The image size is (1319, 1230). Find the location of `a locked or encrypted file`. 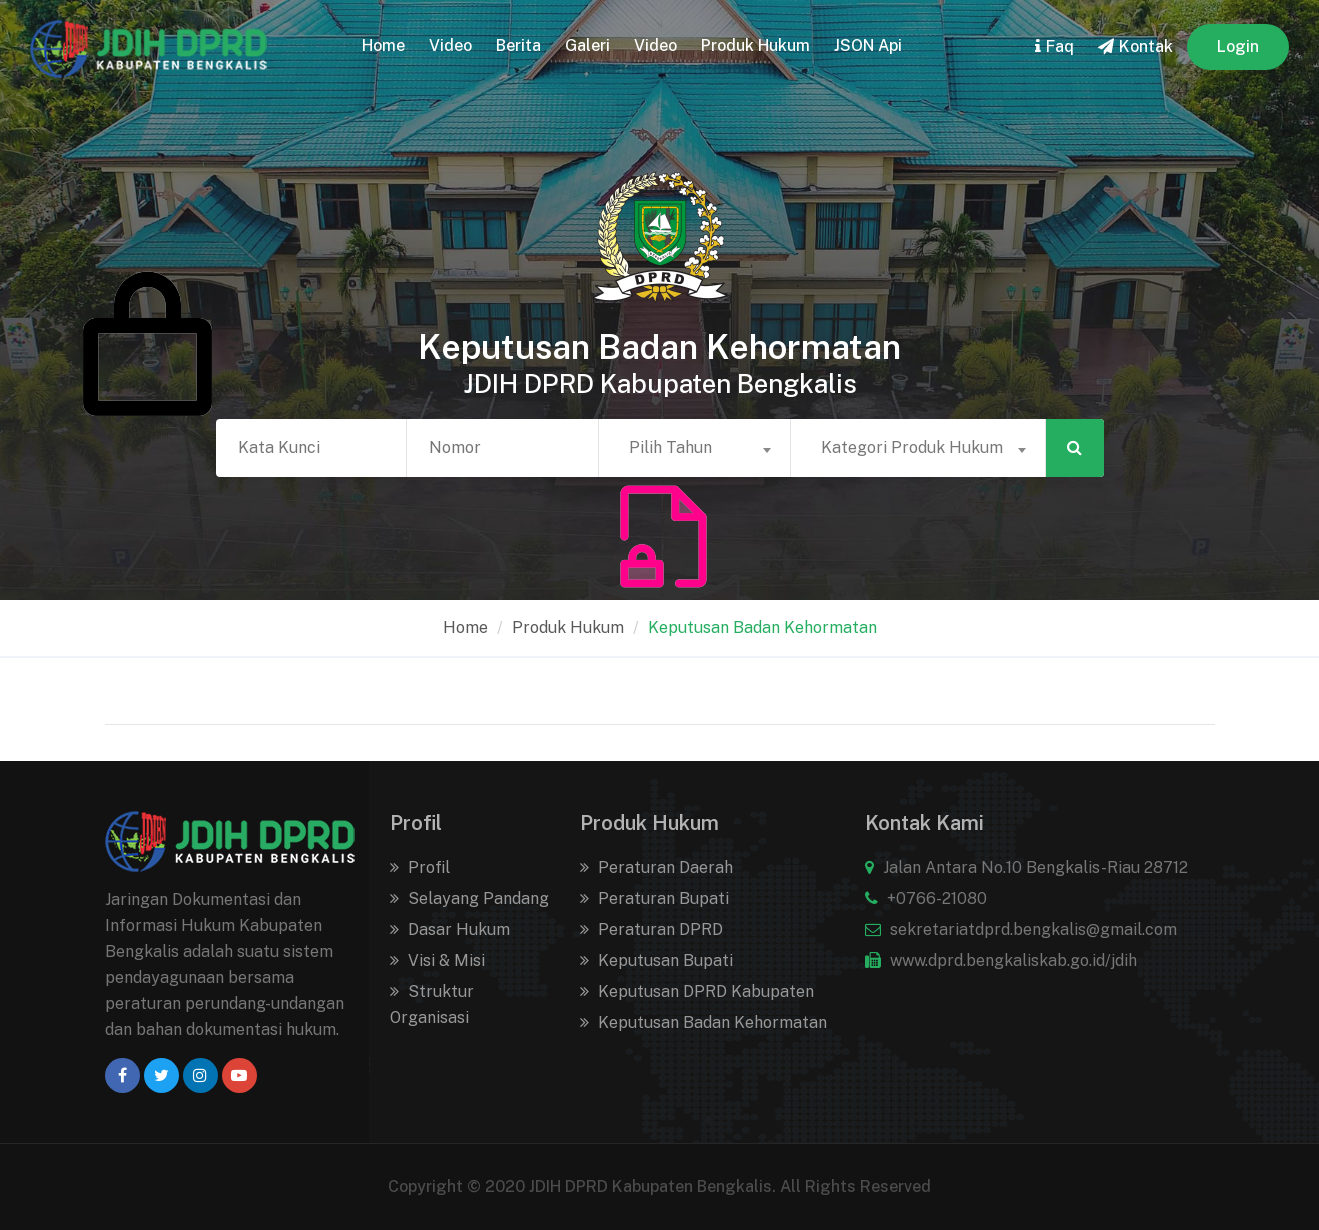

a locked or encrypted file is located at coordinates (663, 536).